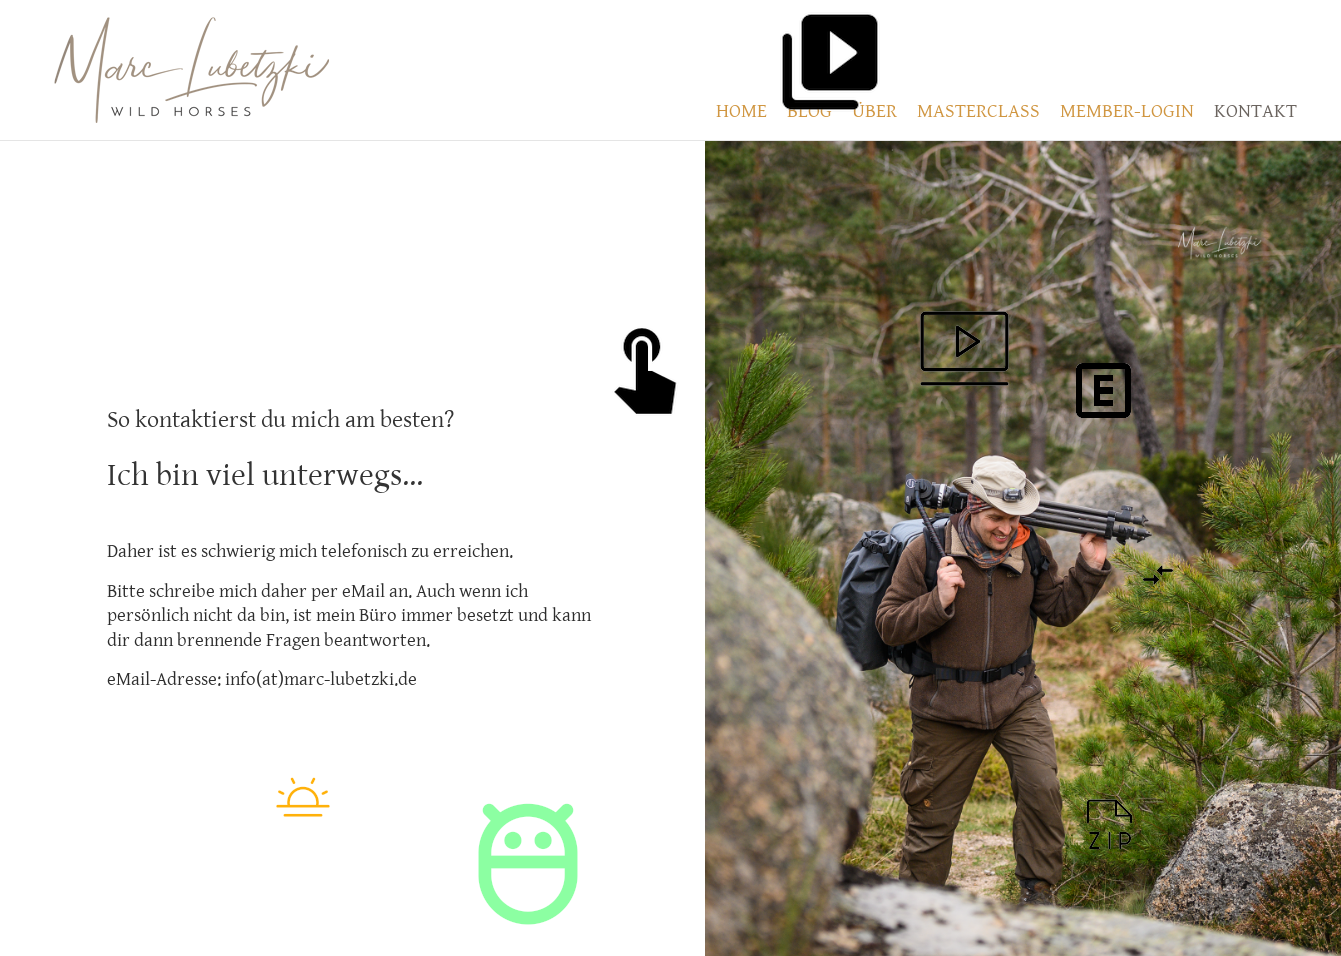 The width and height of the screenshot is (1341, 956). What do you see at coordinates (1109, 826) in the screenshot?
I see `compress or archive files into a zip folder` at bounding box center [1109, 826].